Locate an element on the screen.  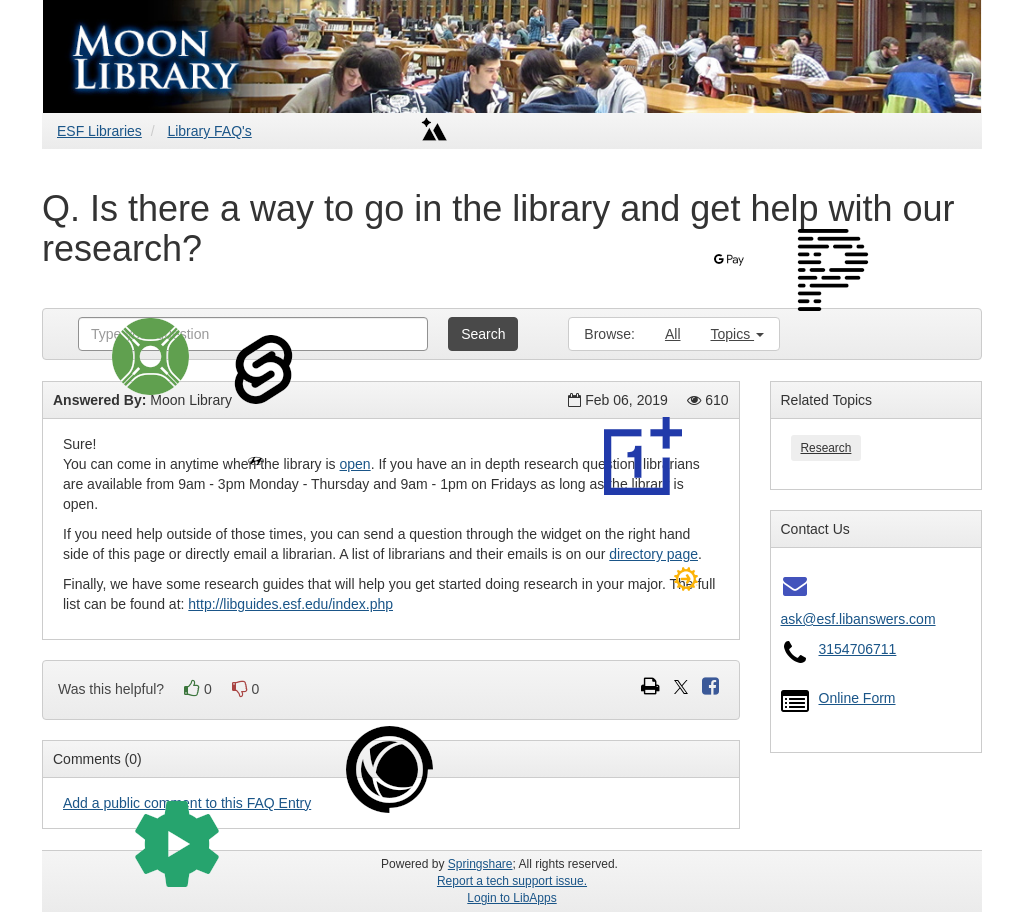
inductive automation company logo is located at coordinates (686, 579).